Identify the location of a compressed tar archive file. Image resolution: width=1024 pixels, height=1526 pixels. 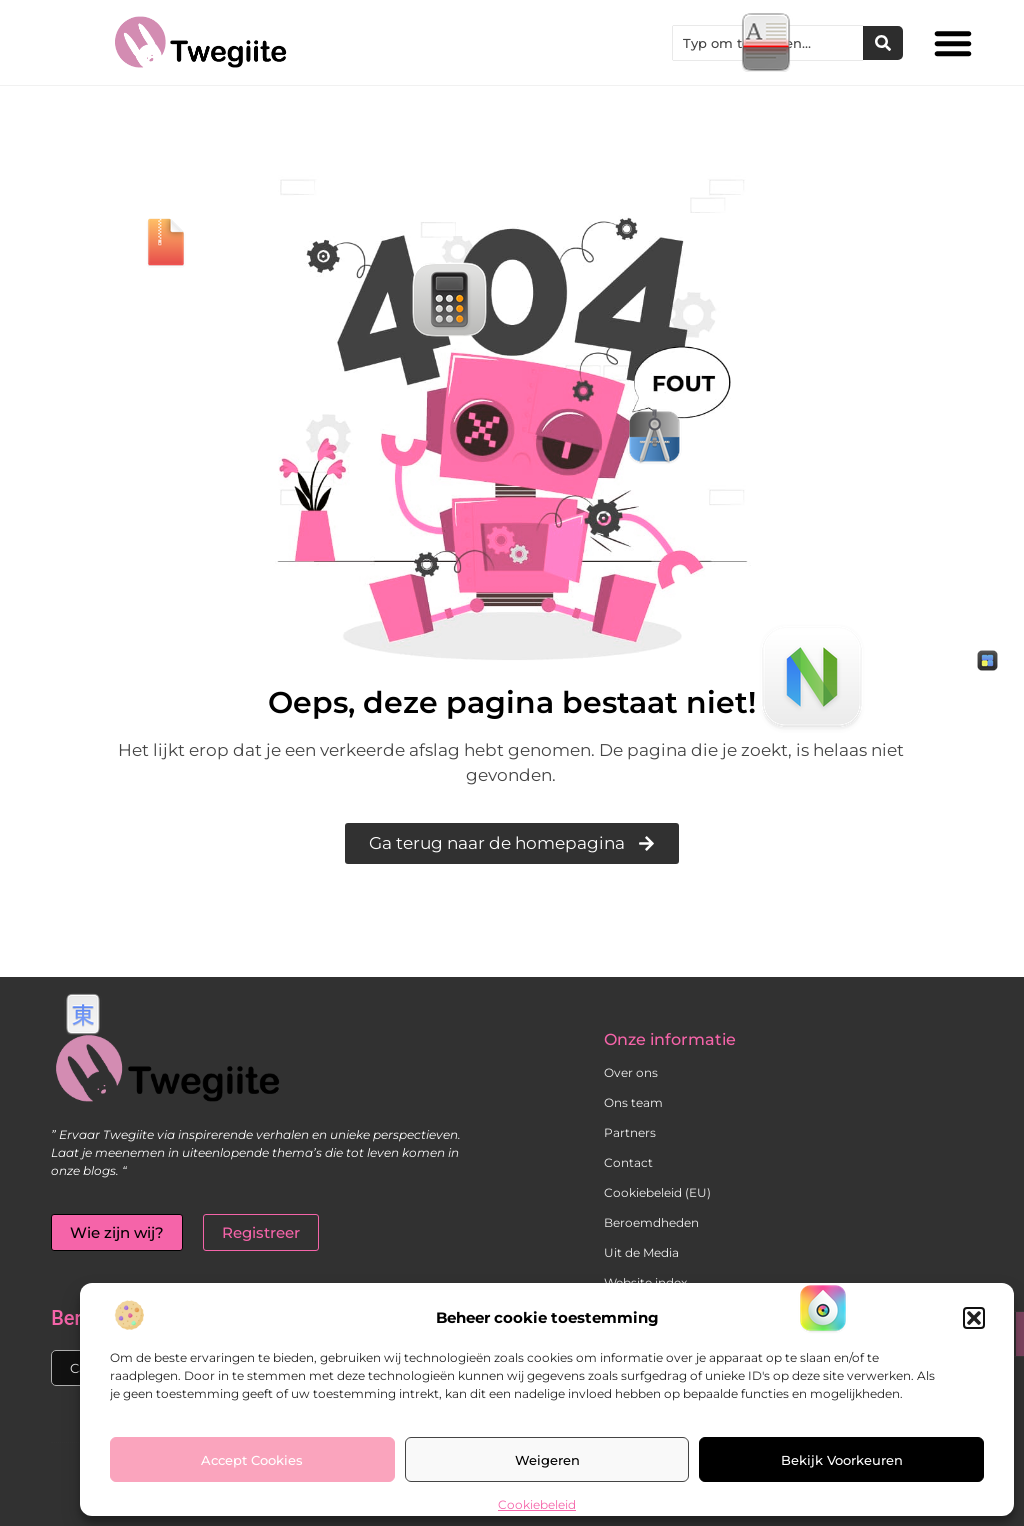
(166, 243).